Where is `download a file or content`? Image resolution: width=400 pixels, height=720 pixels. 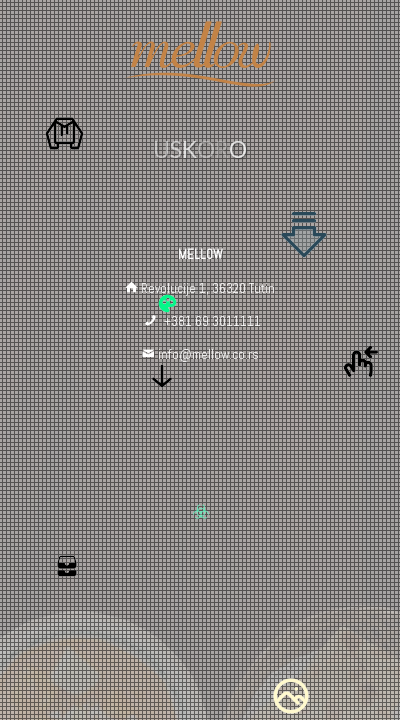 download a file or content is located at coordinates (162, 376).